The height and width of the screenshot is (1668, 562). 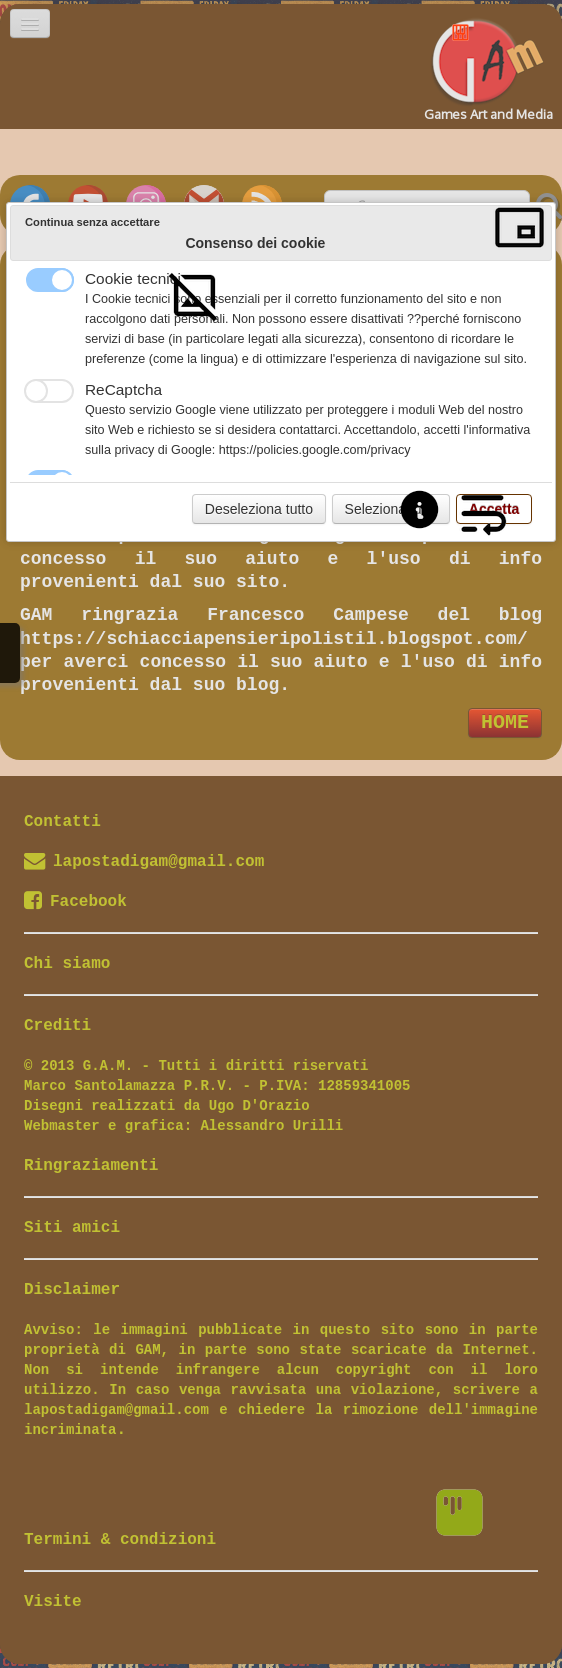 What do you see at coordinates (460, 32) in the screenshot?
I see `open music or piano app` at bounding box center [460, 32].